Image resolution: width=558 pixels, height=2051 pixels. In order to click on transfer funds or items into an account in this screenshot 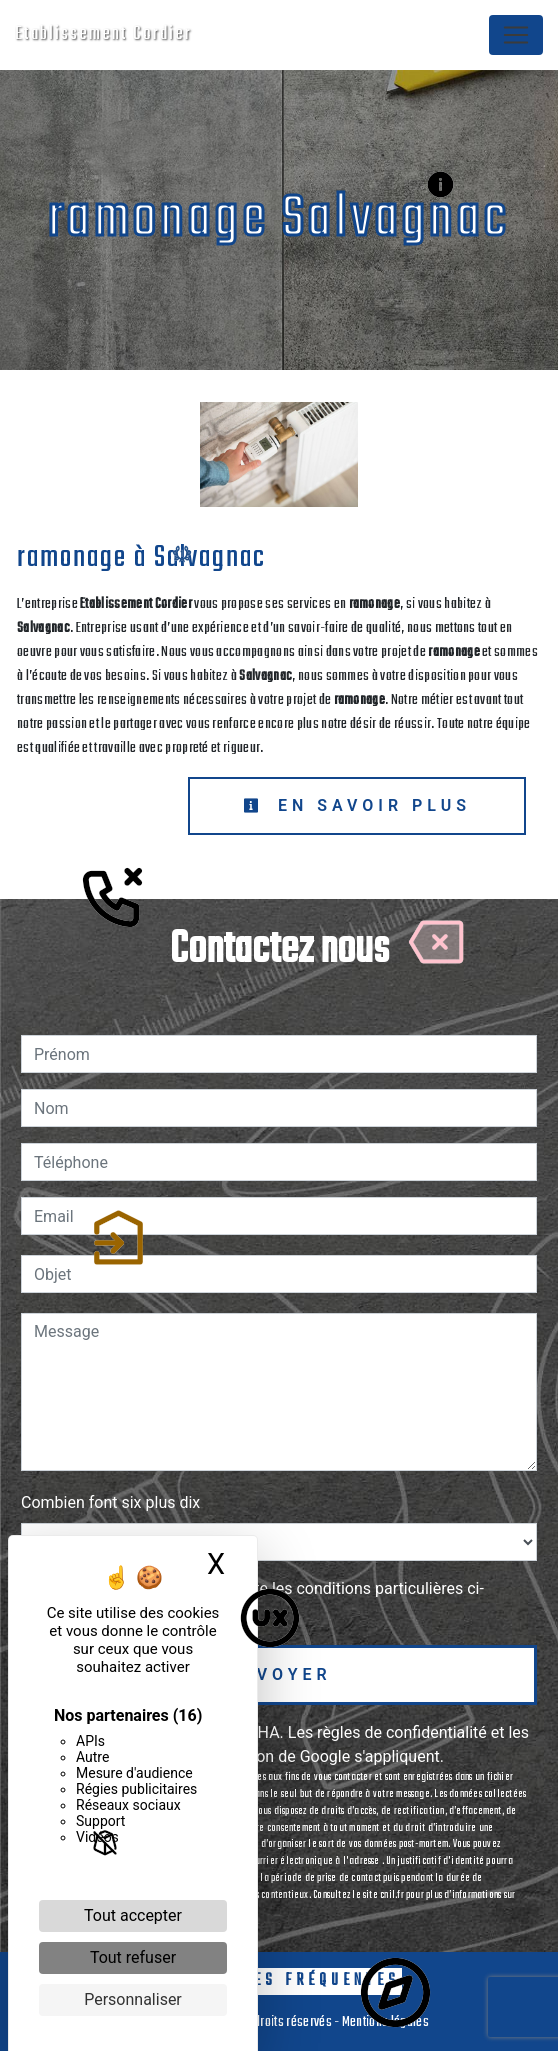, I will do `click(118, 1237)`.